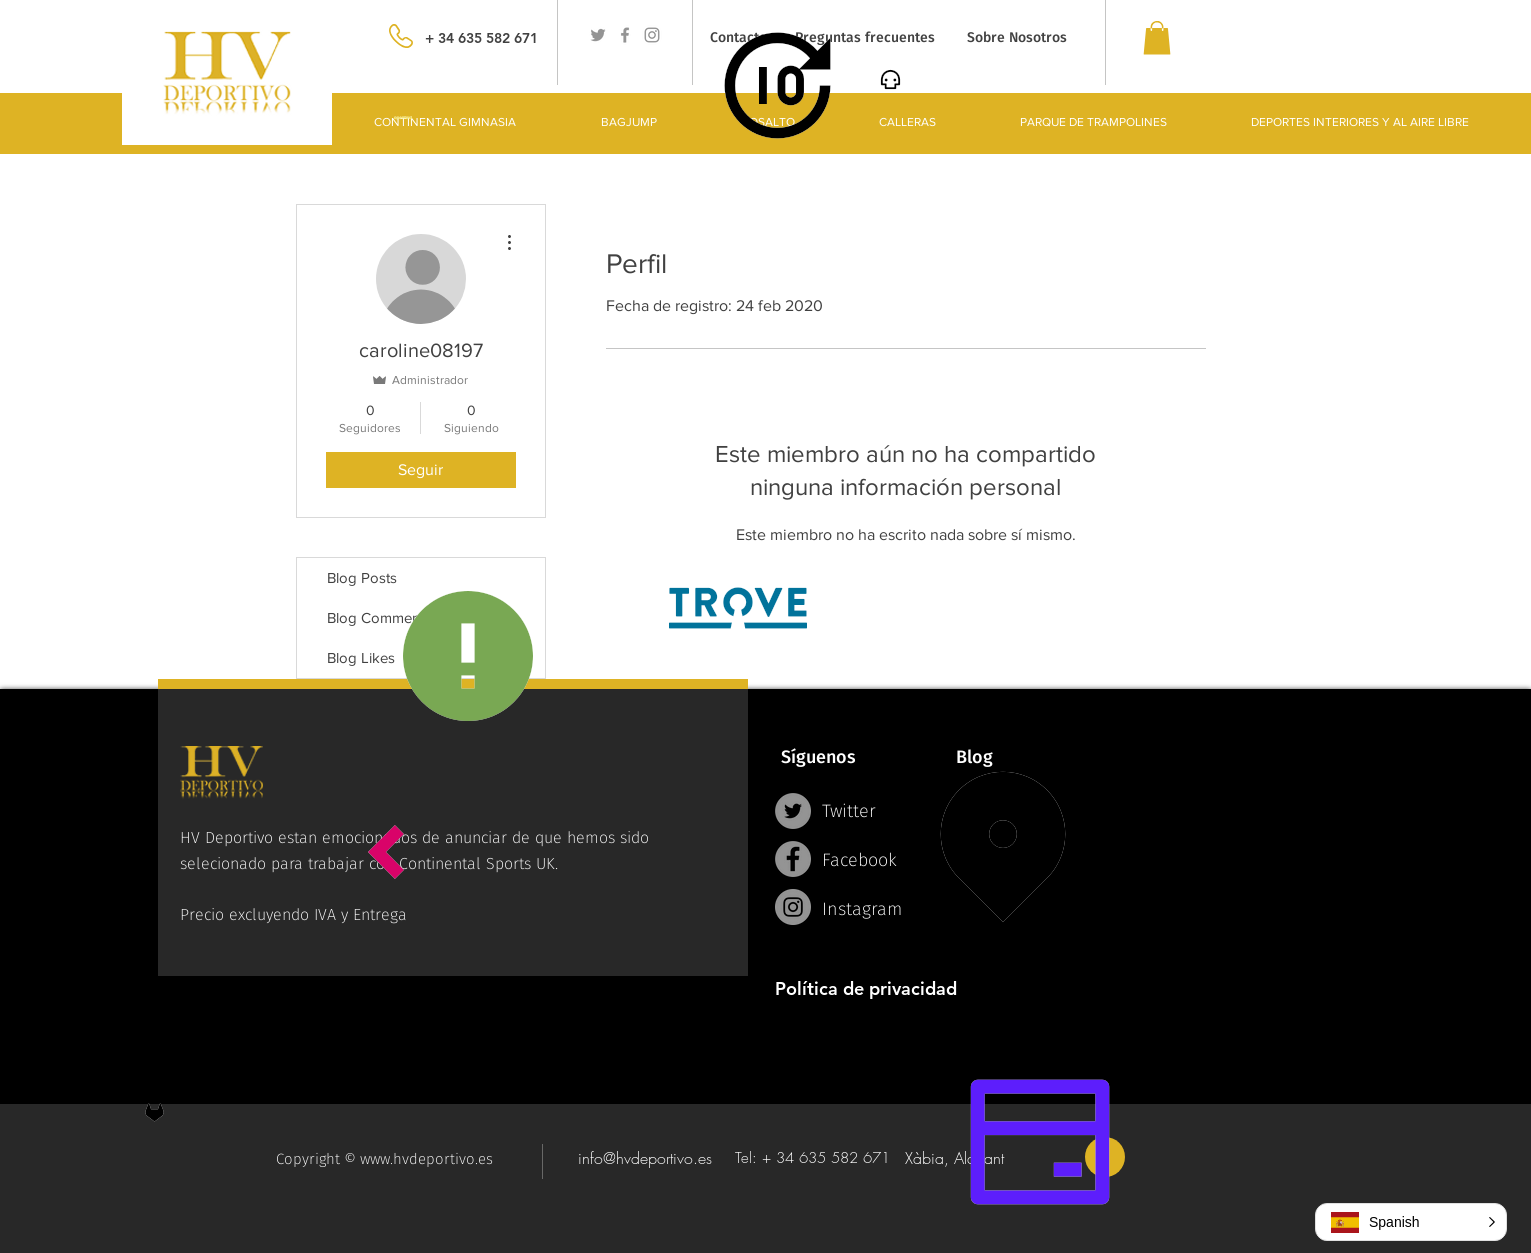 This screenshot has width=1531, height=1253. I want to click on manage payment methods, so click(1040, 1142).